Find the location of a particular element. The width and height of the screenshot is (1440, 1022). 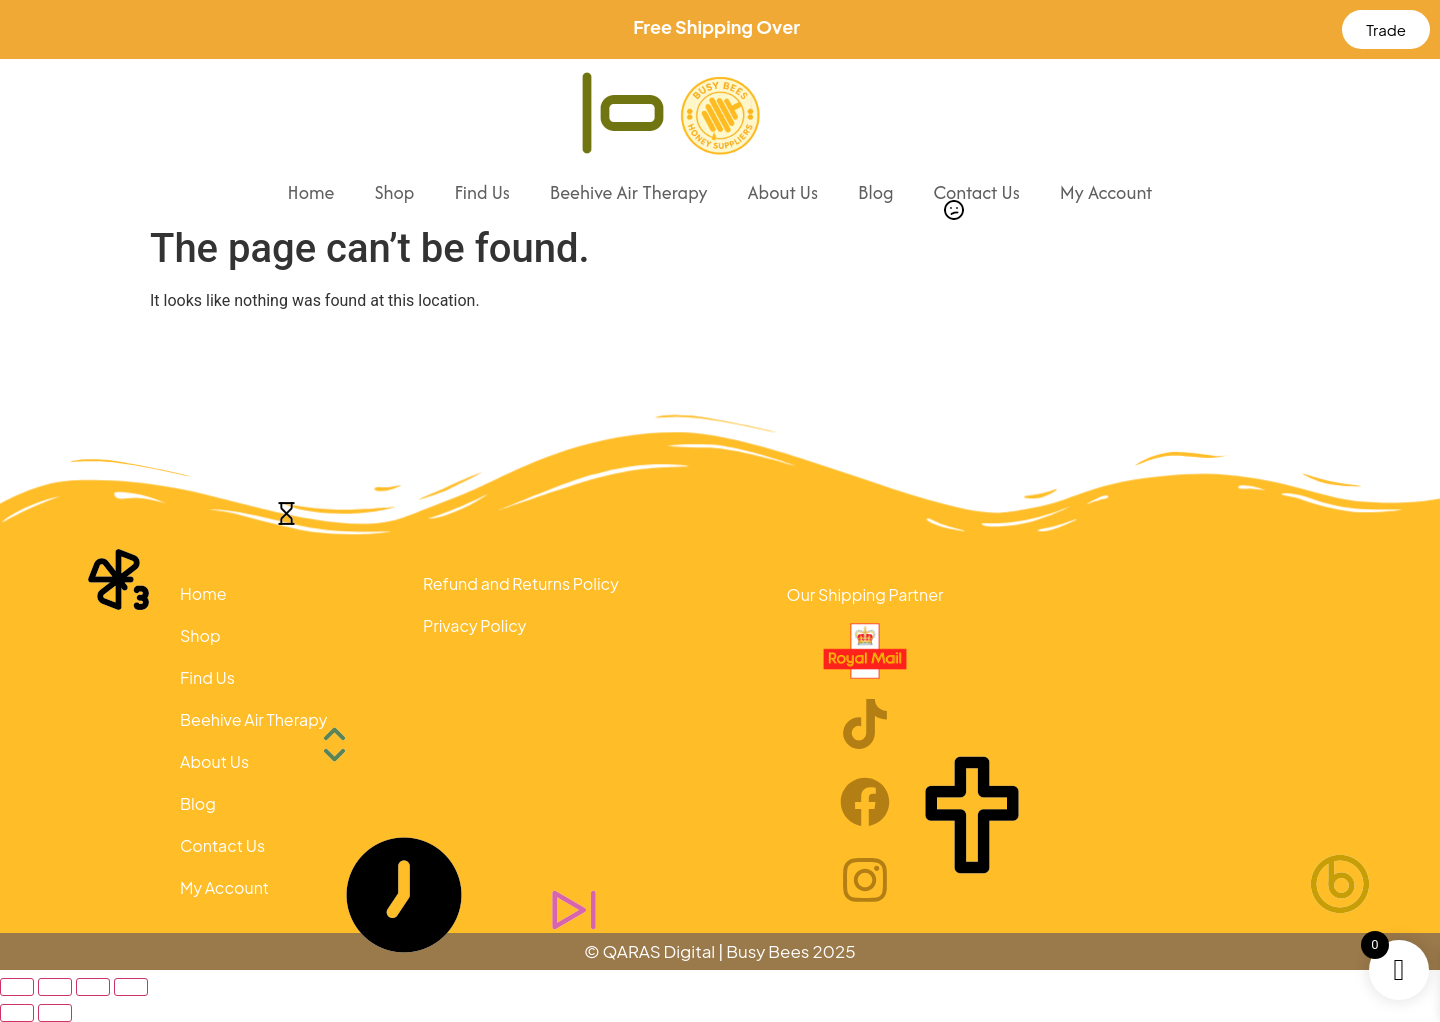

beats audio brand logo is located at coordinates (1340, 884).